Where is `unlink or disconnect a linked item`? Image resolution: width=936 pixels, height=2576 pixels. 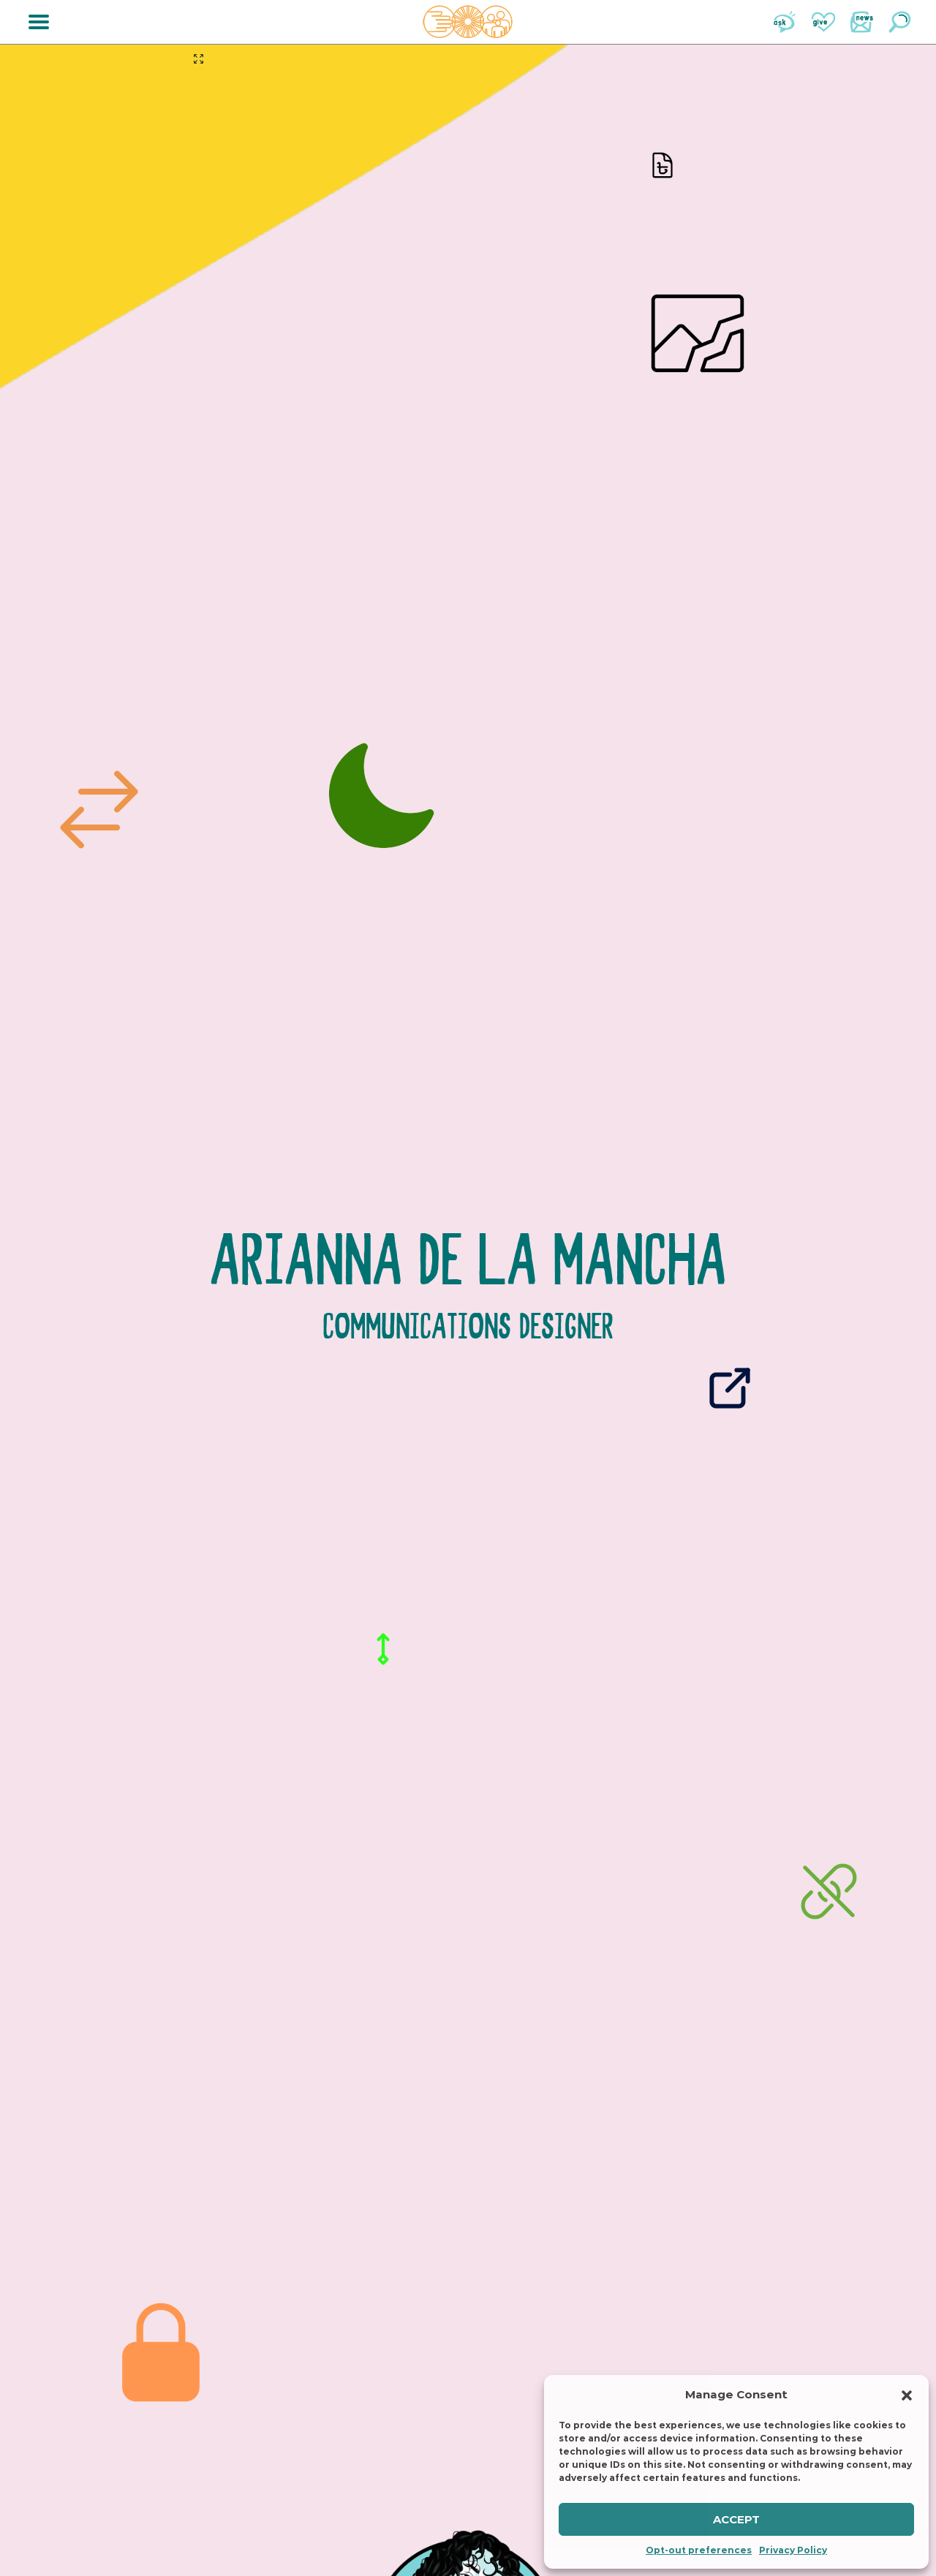
unlink or disconnect a linked item is located at coordinates (829, 1891).